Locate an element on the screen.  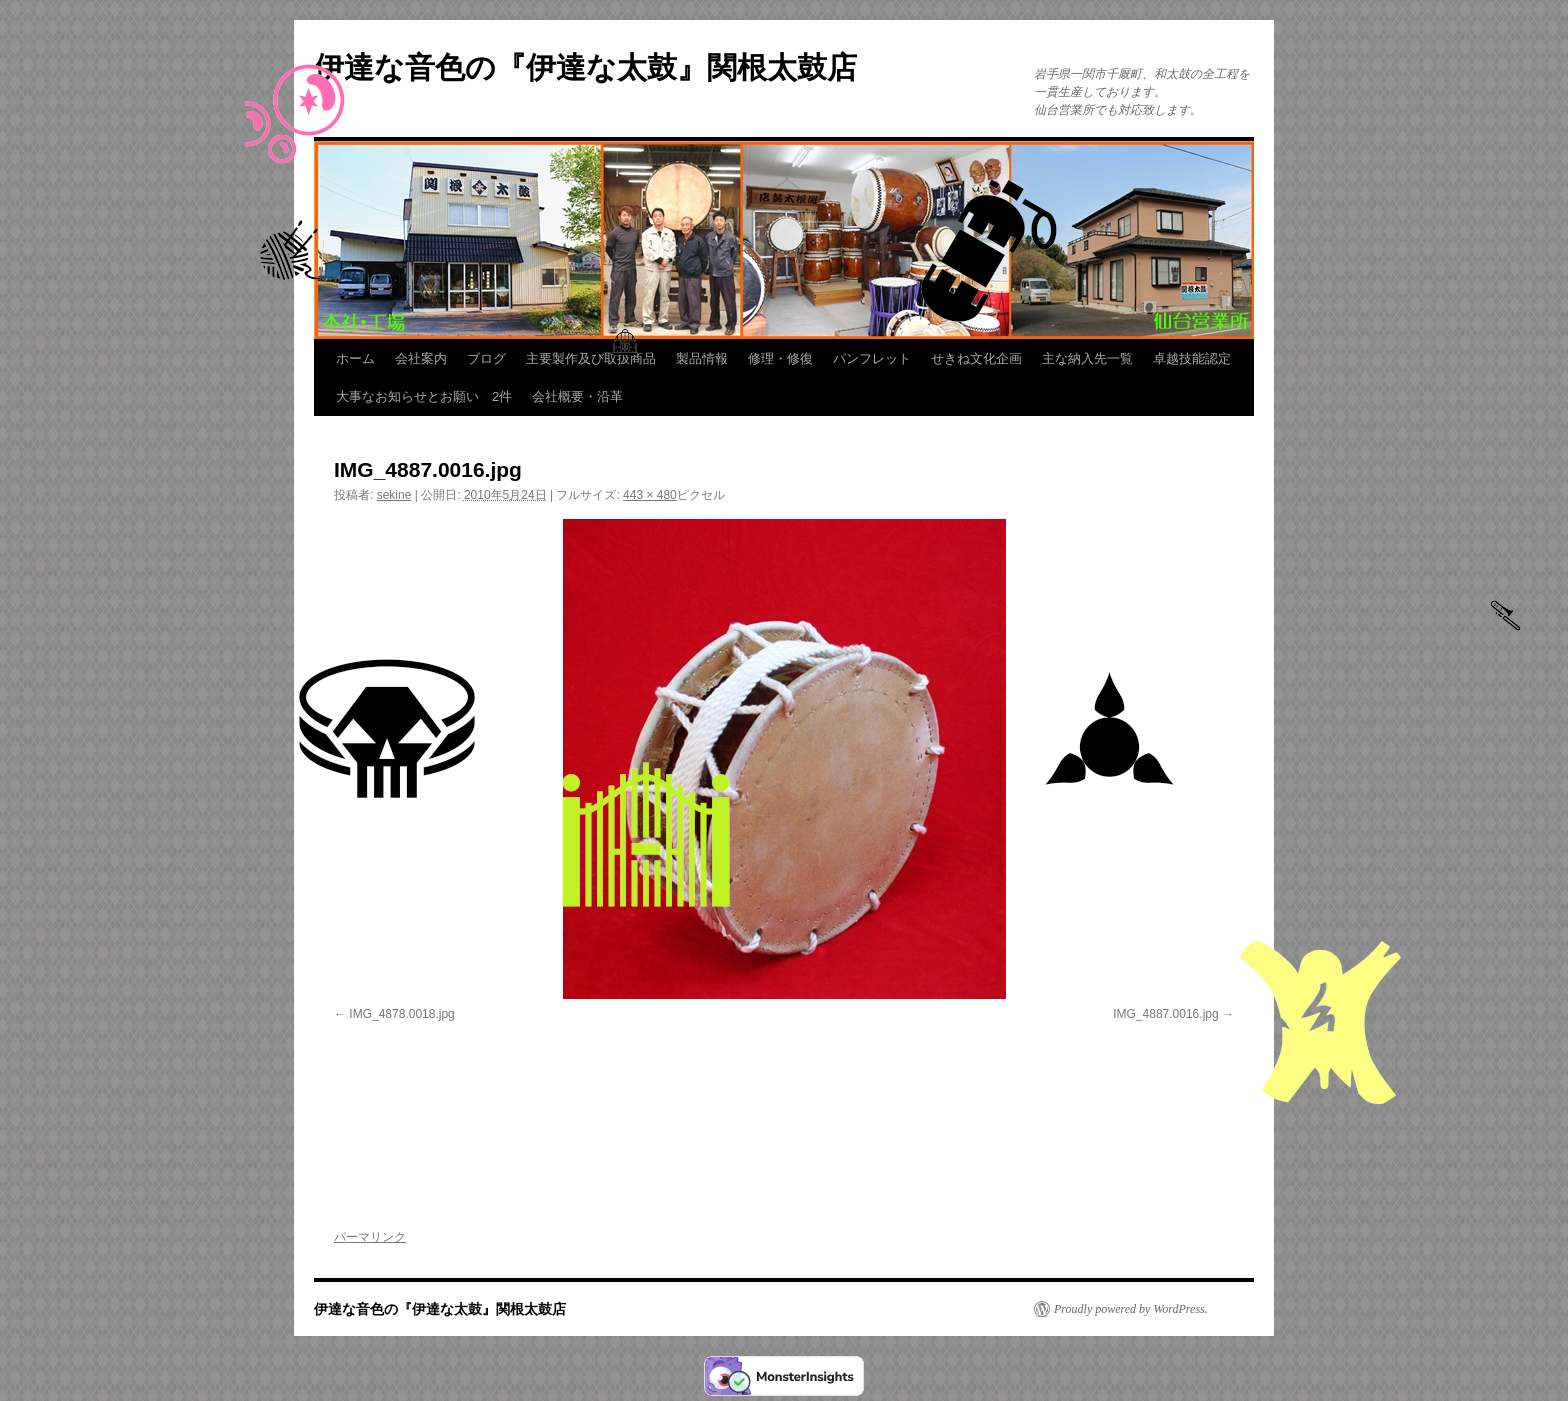
select flash grenade weapon or equipment is located at coordinates (984, 249).